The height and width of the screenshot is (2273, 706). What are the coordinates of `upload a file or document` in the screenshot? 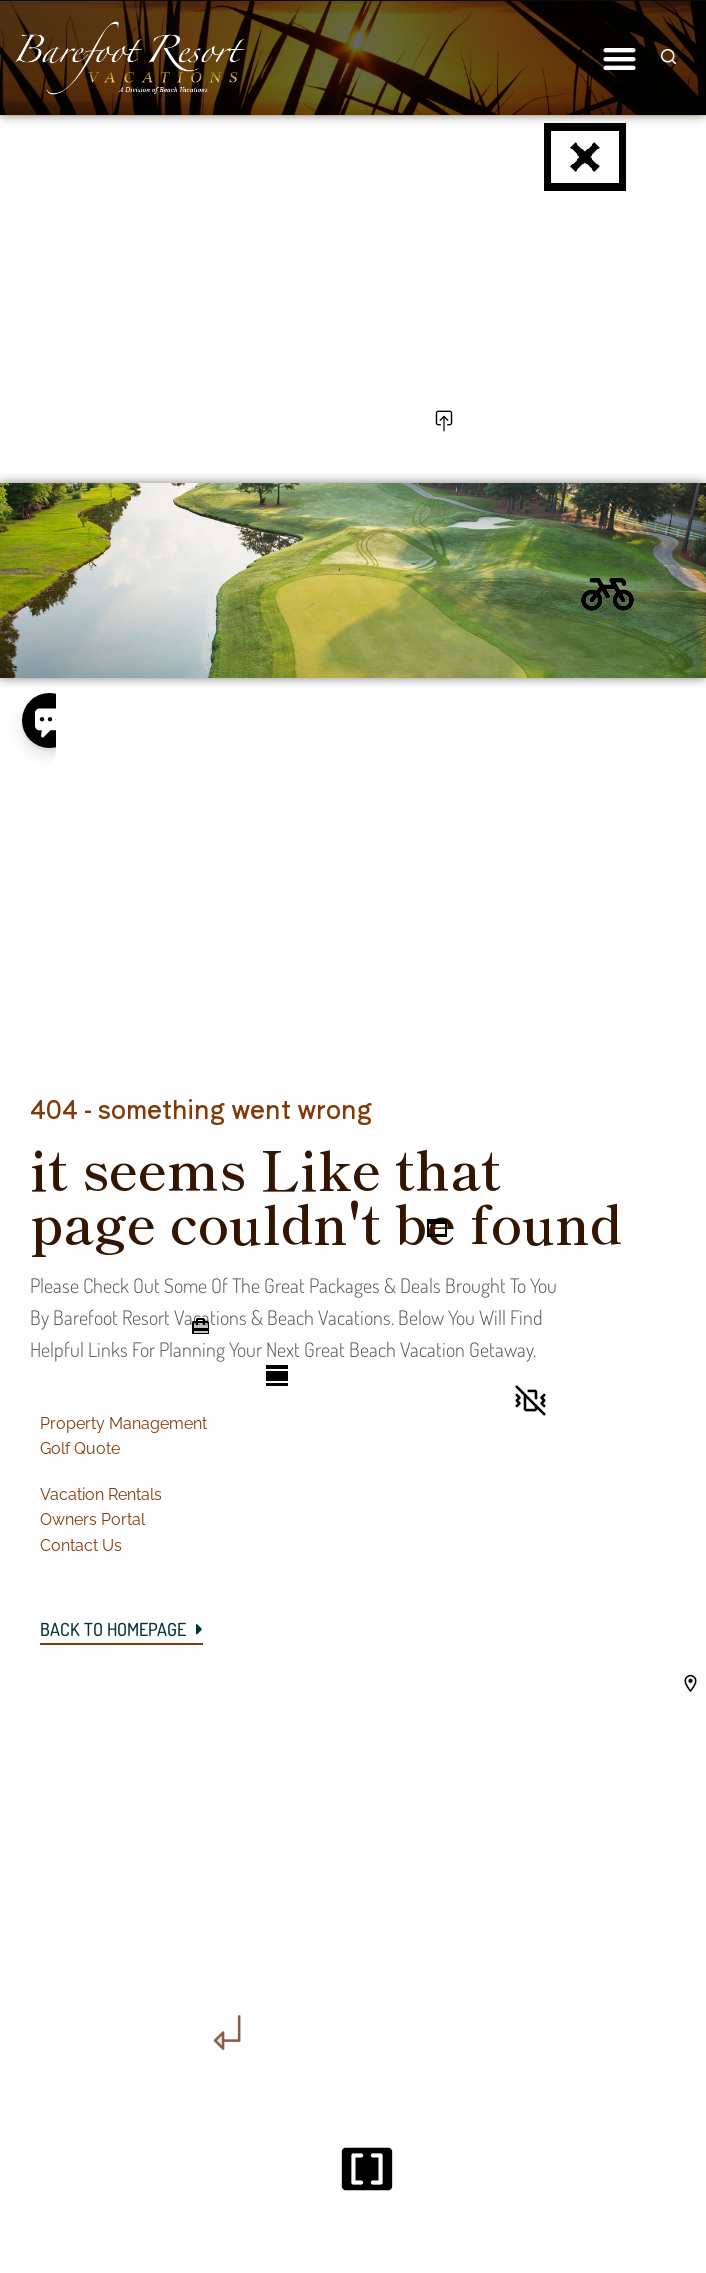 It's located at (444, 421).